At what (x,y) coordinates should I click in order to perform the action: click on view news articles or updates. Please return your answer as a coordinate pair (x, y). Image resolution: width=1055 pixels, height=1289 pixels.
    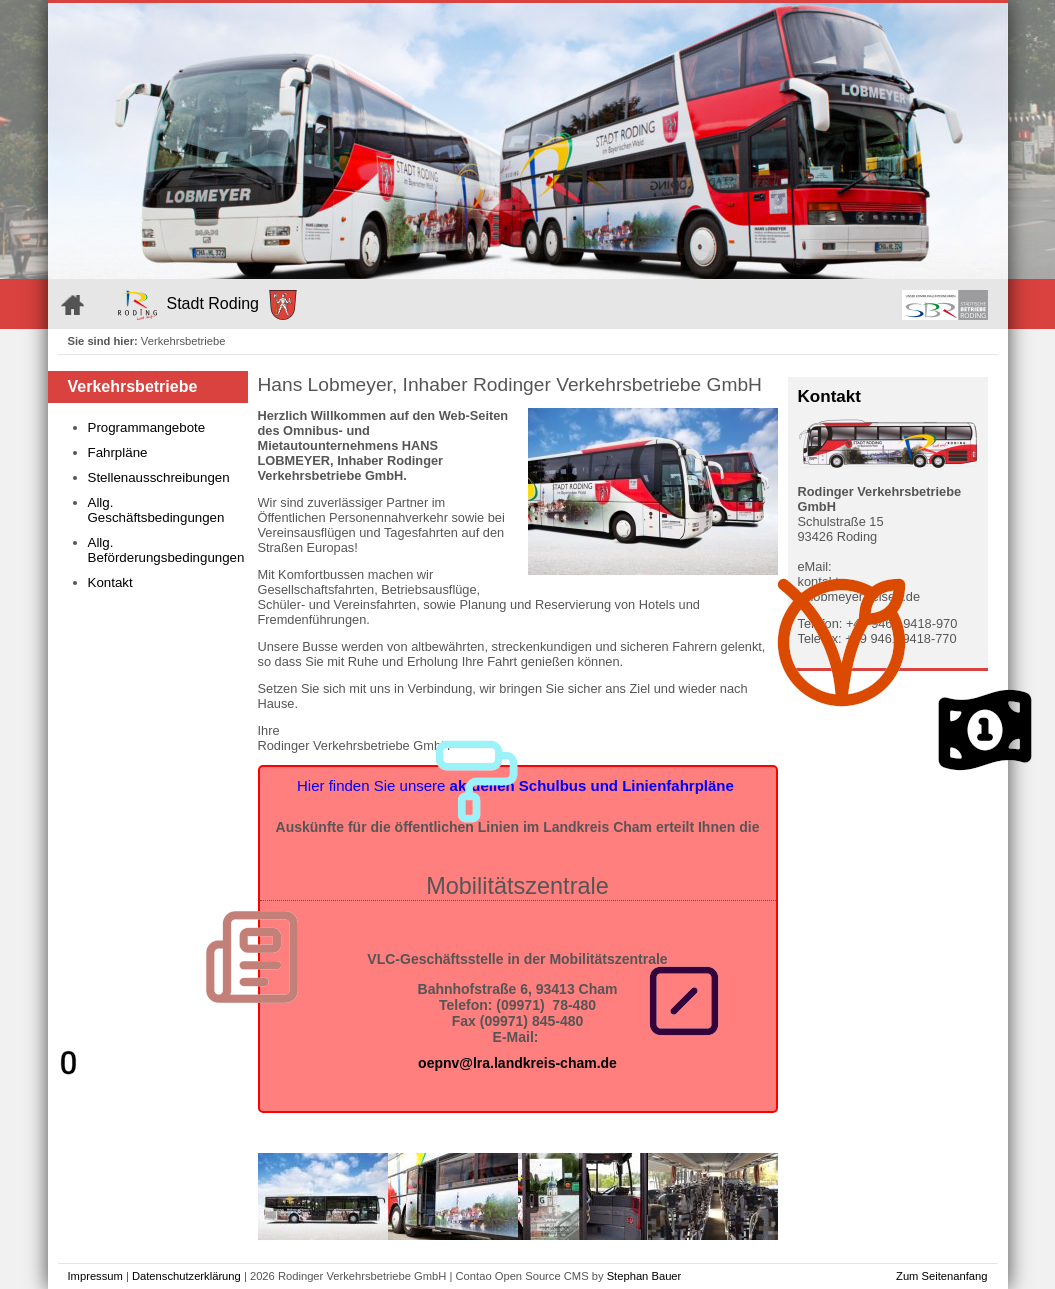
    Looking at the image, I should click on (252, 957).